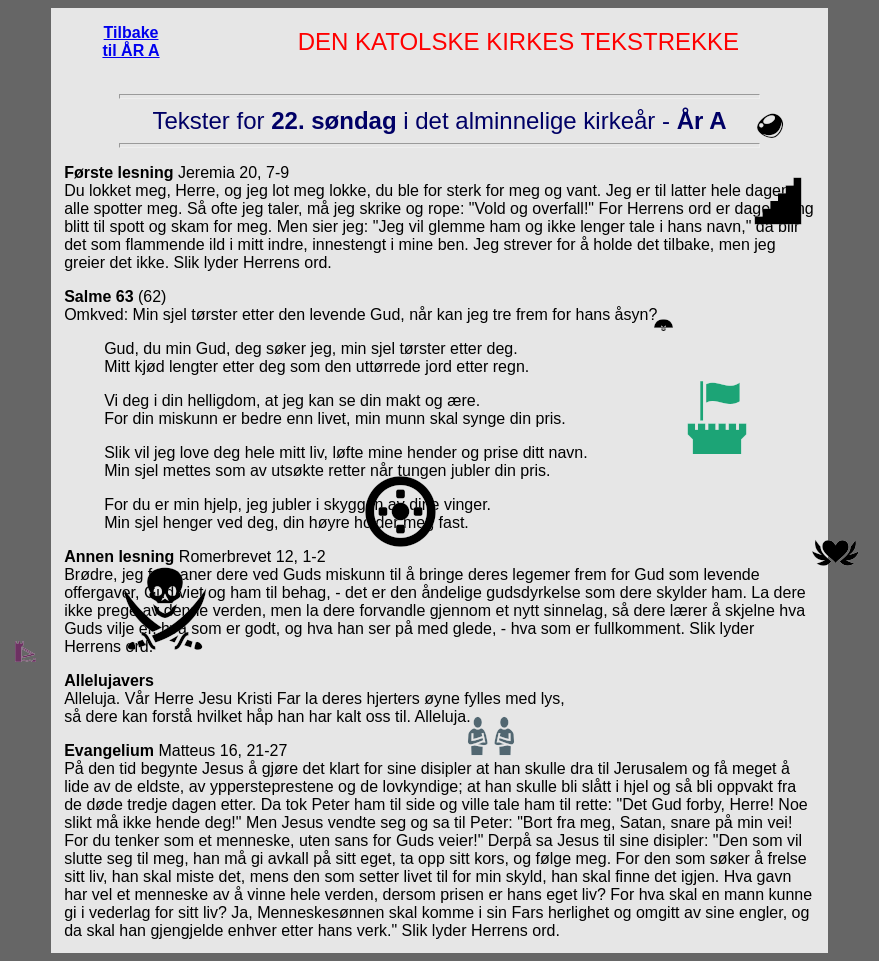 The height and width of the screenshot is (961, 879). Describe the element at coordinates (400, 511) in the screenshot. I see `indicates a target or objective marker` at that location.